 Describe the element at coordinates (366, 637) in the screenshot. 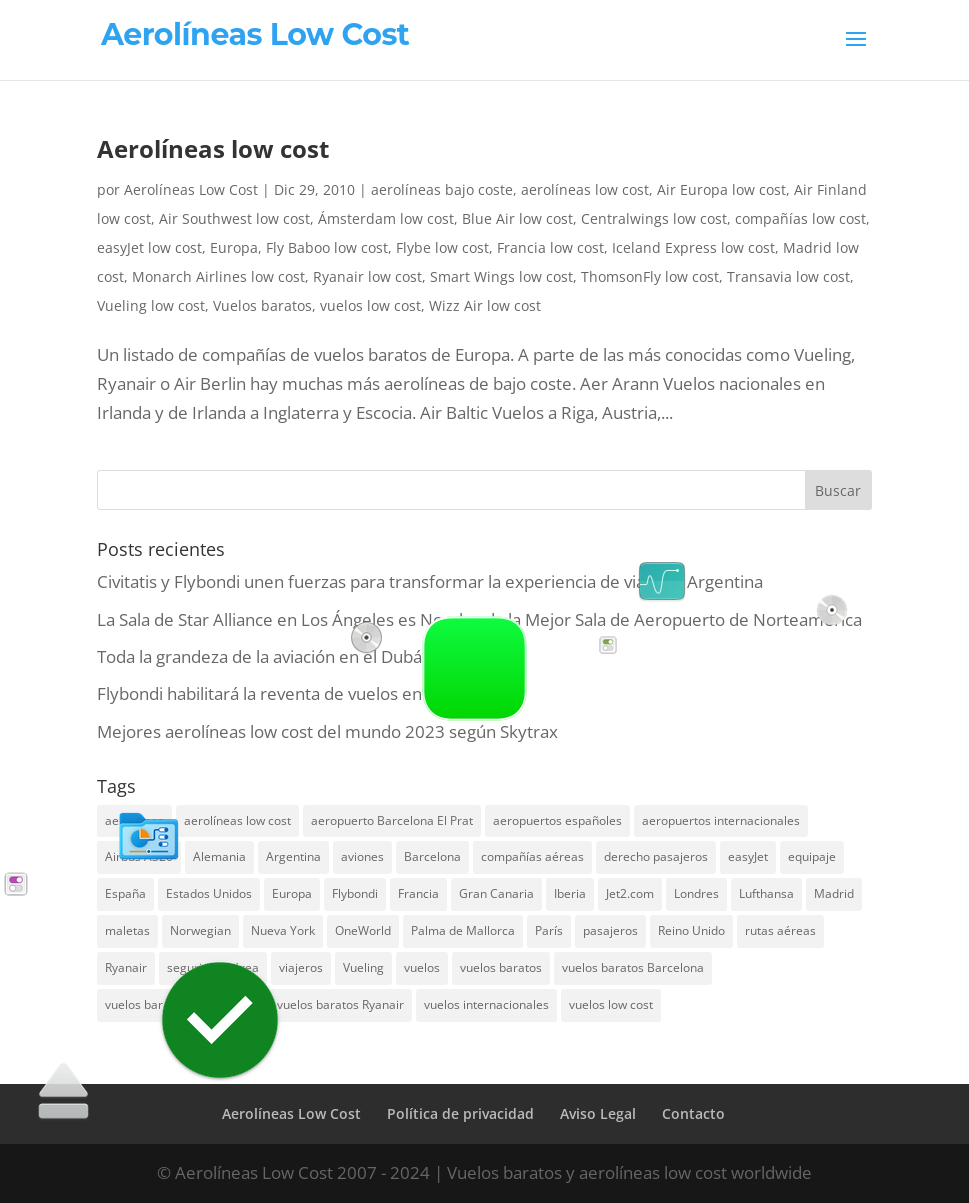

I see `indicates a DVD-RW drive or rewritable disc device` at that location.